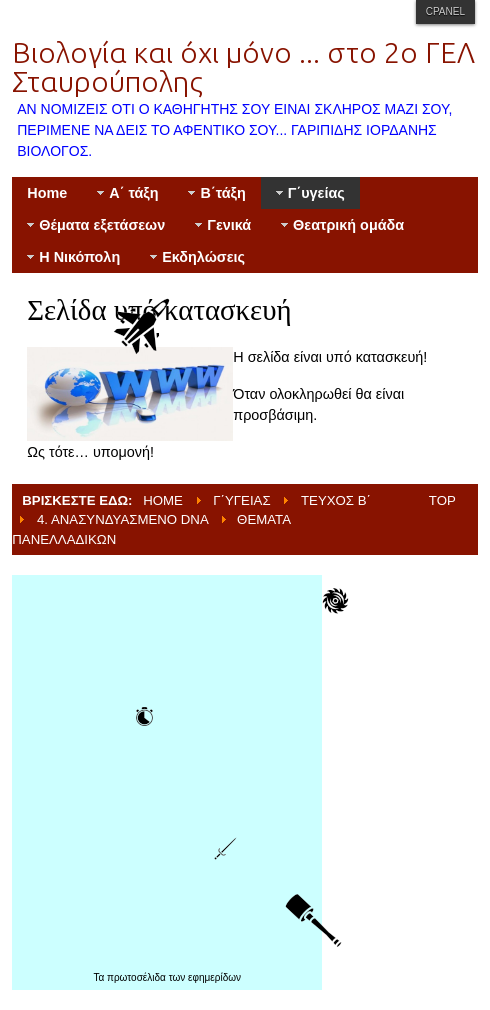 The height and width of the screenshot is (1010, 490). Describe the element at coordinates (225, 848) in the screenshot. I see `equip a stiletto or dagger weapon` at that location.